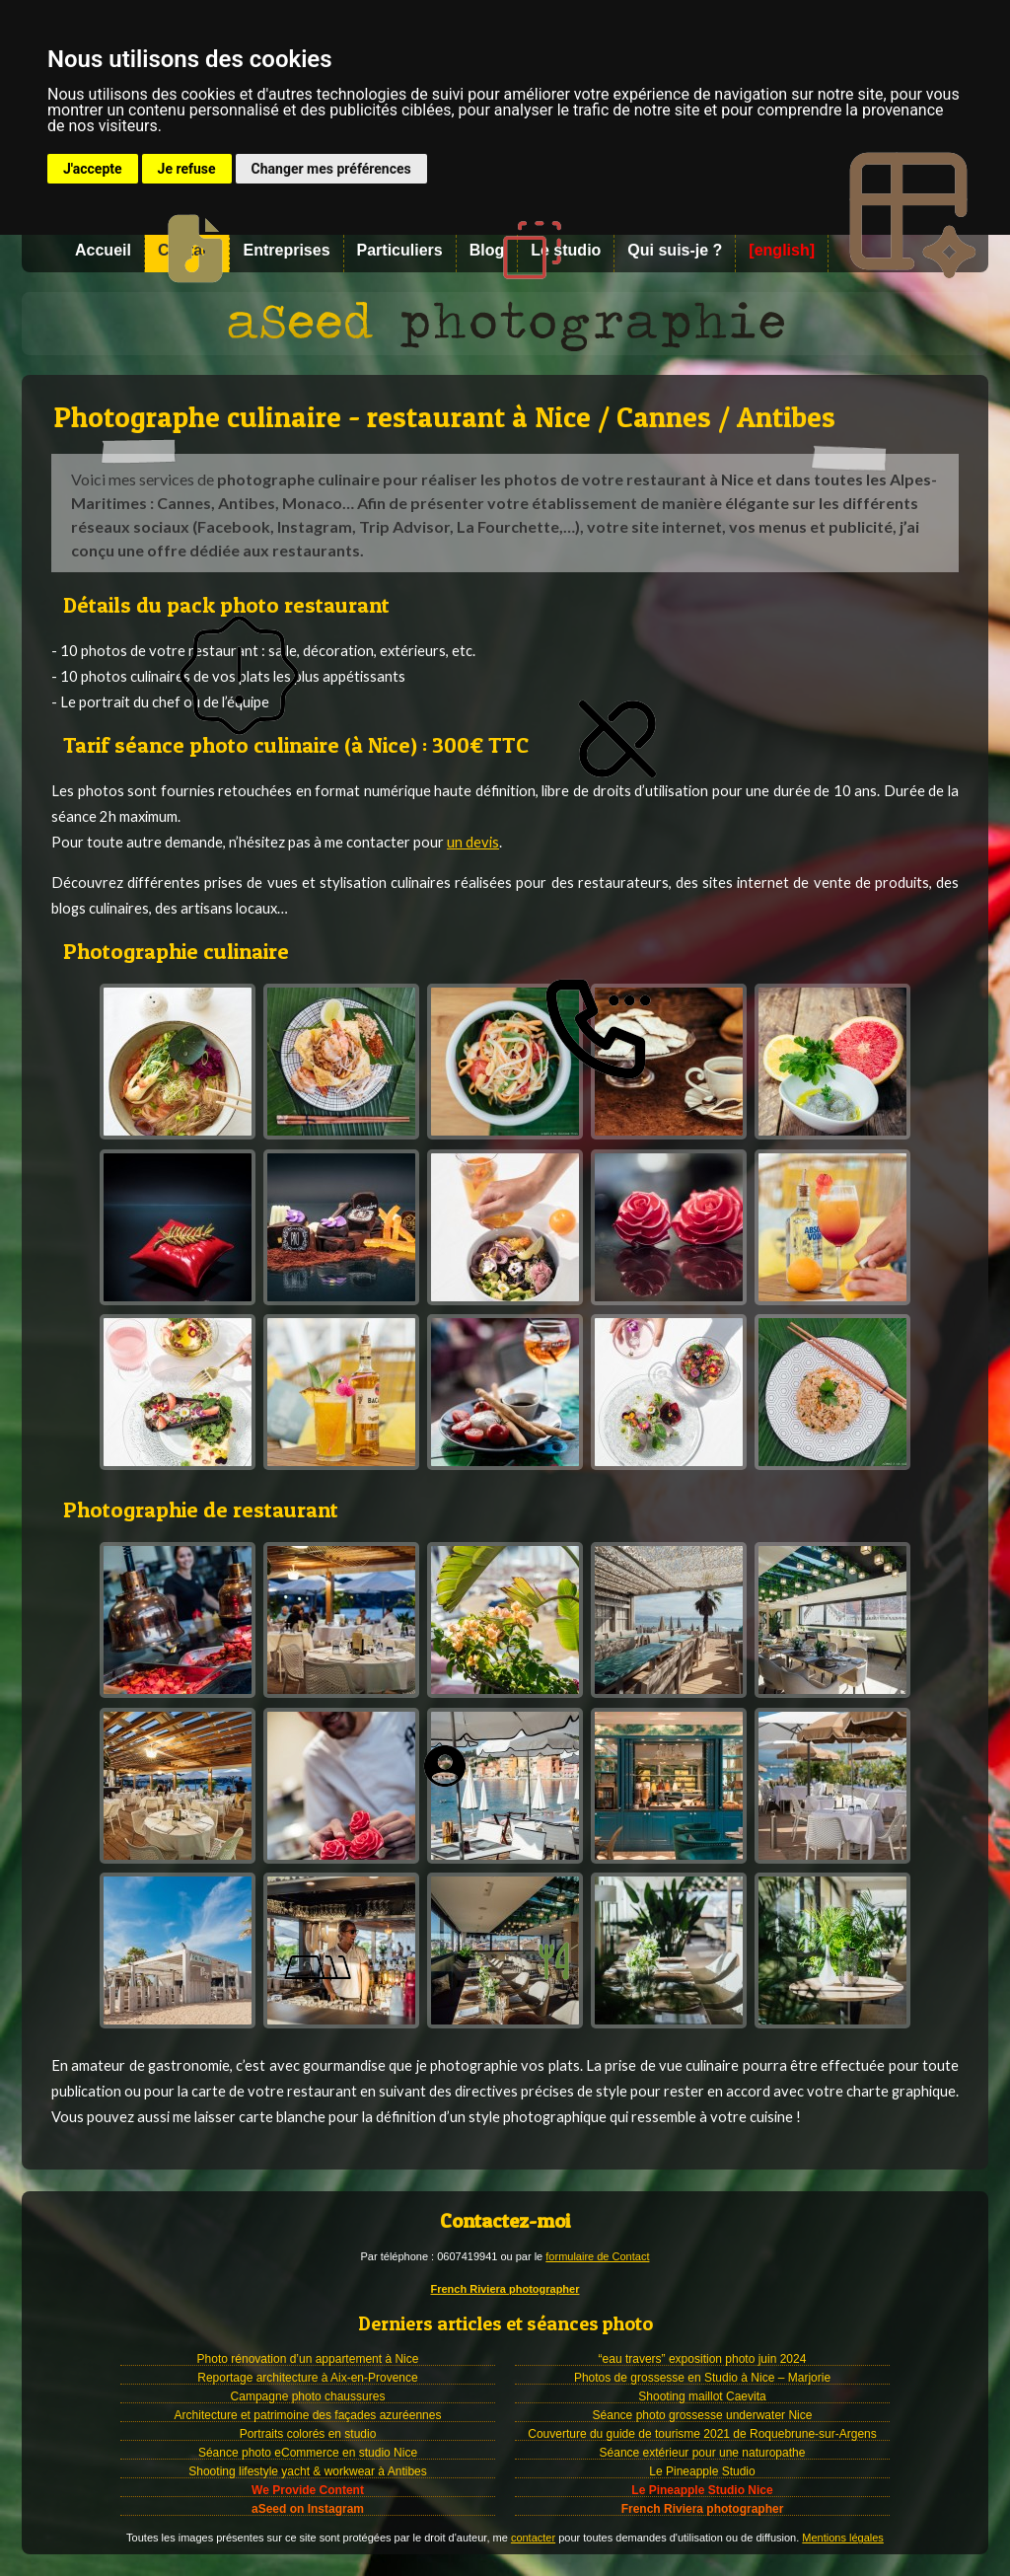 This screenshot has width=1010, height=2576. Describe the element at coordinates (553, 1960) in the screenshot. I see `access restaurant or dining options` at that location.